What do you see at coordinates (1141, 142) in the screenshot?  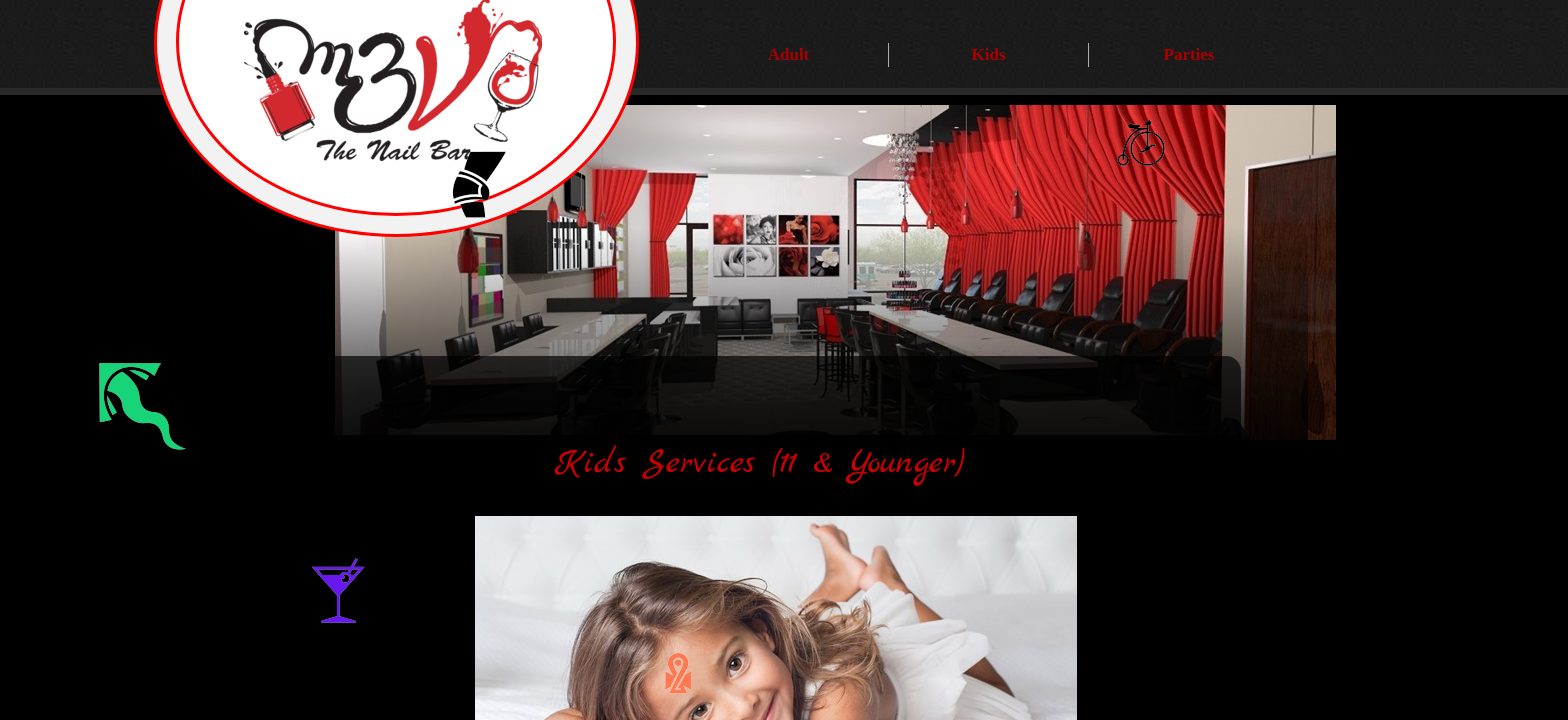 I see `vintage or classic cycling mode` at bounding box center [1141, 142].